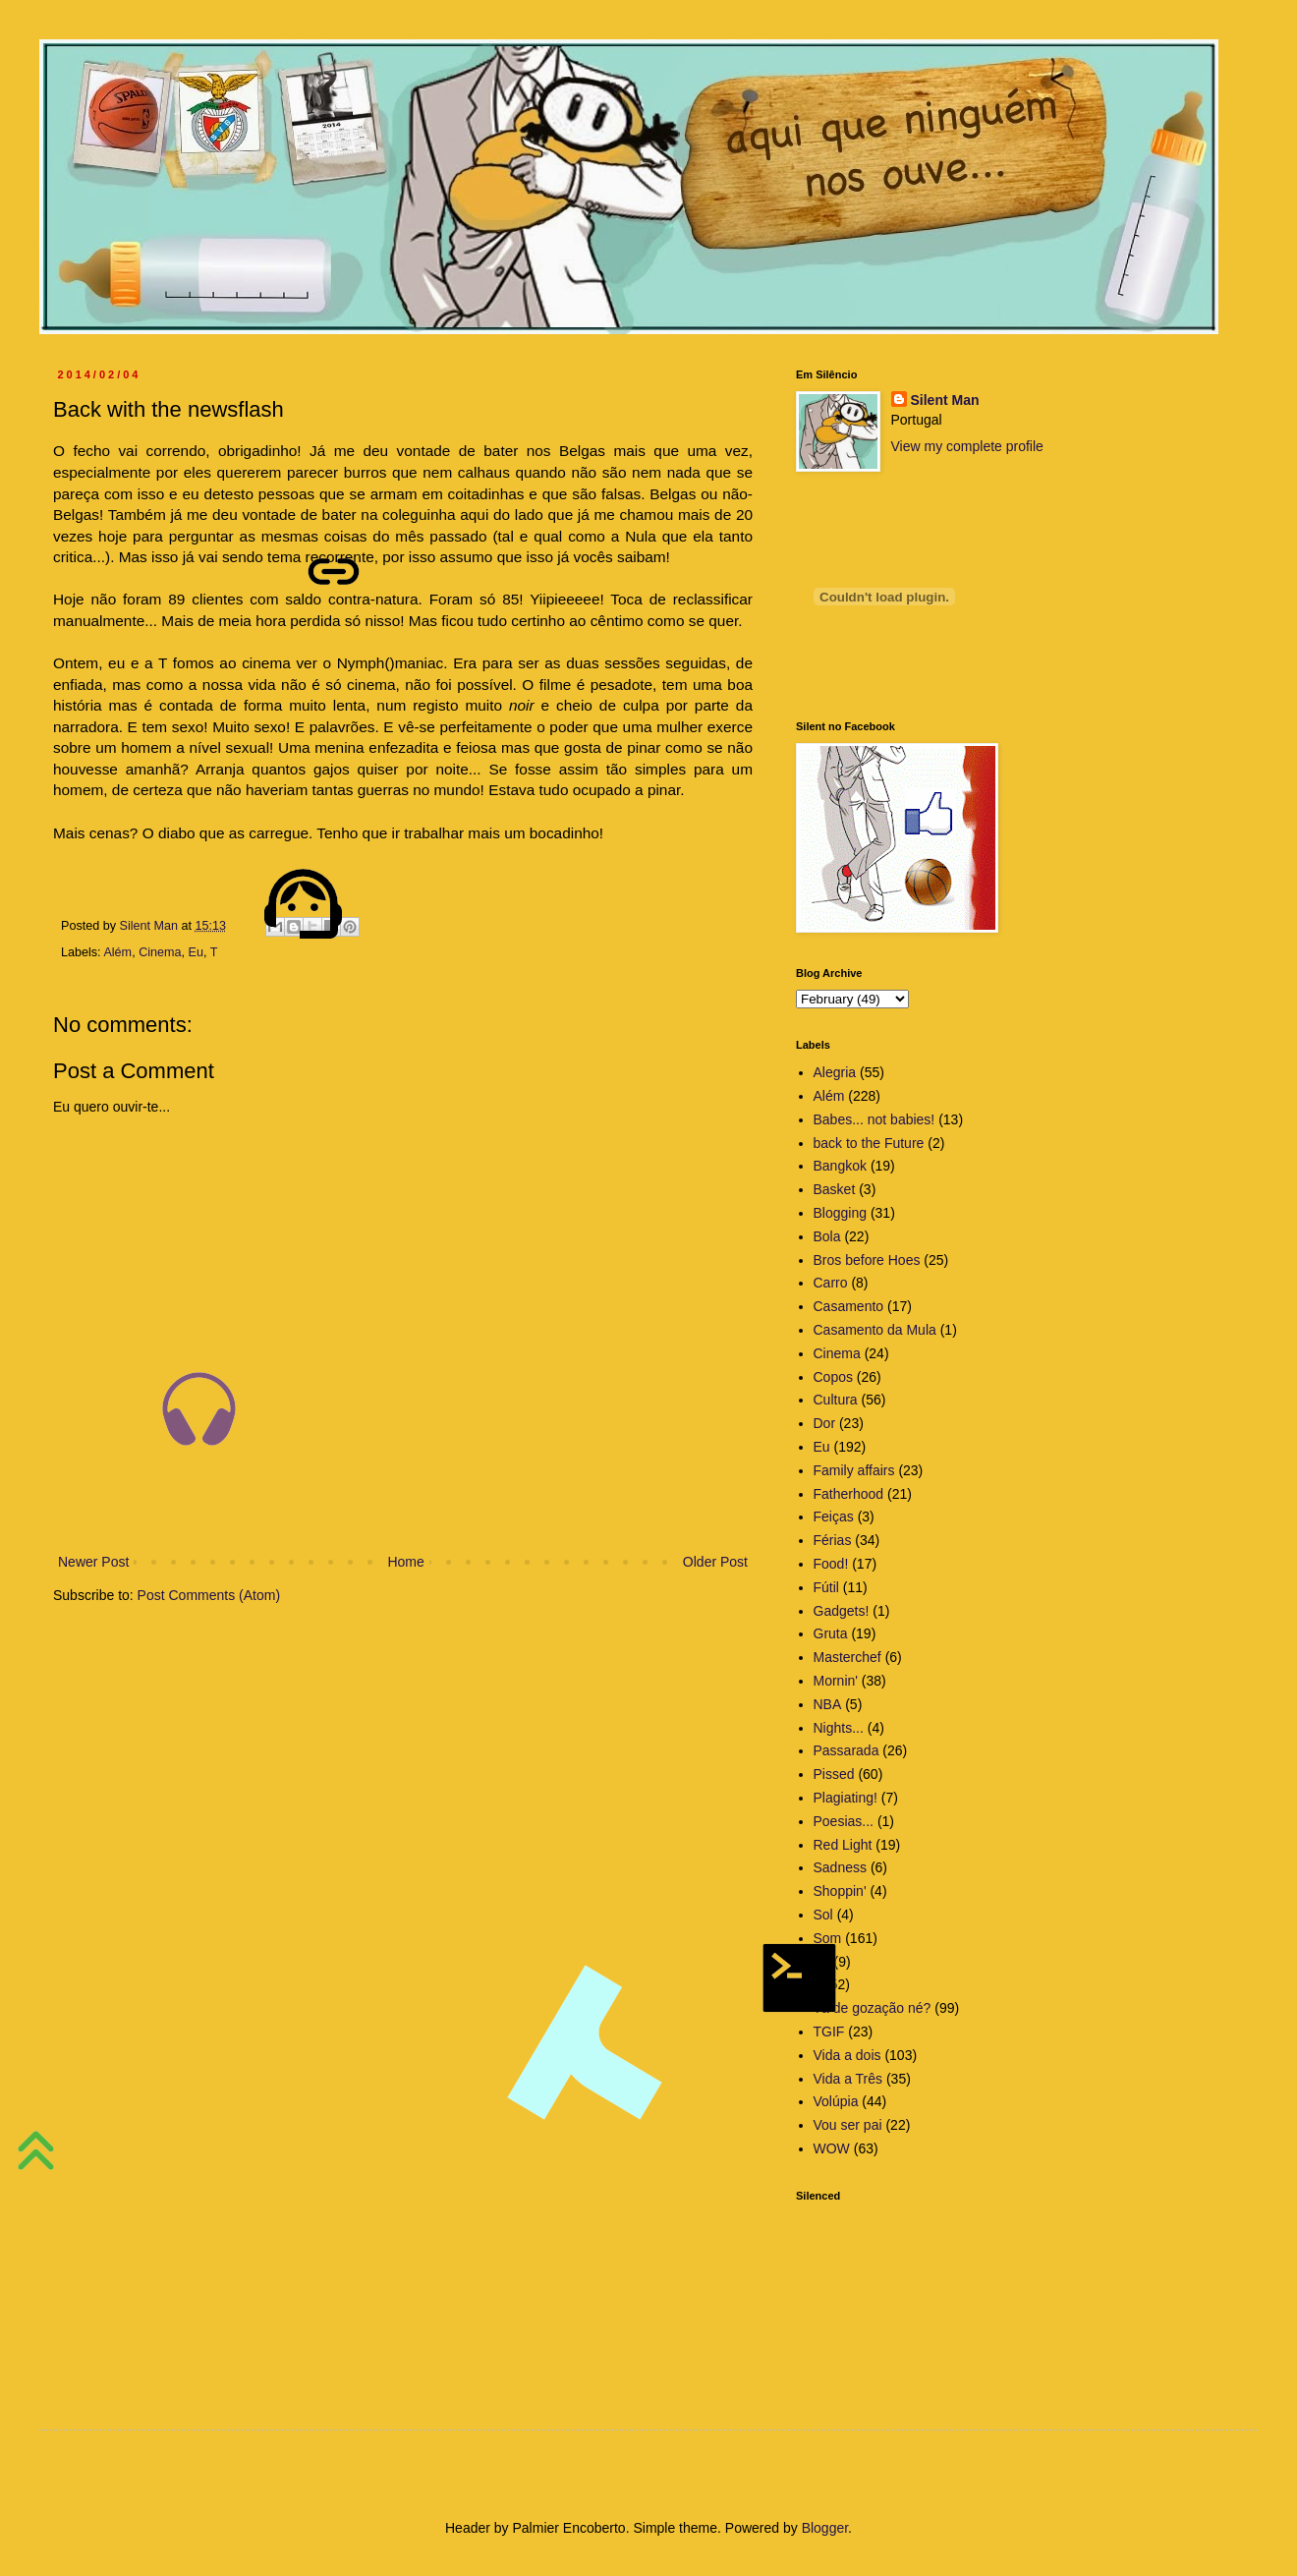 The height and width of the screenshot is (2576, 1297). I want to click on open command line interface, so click(799, 1977).